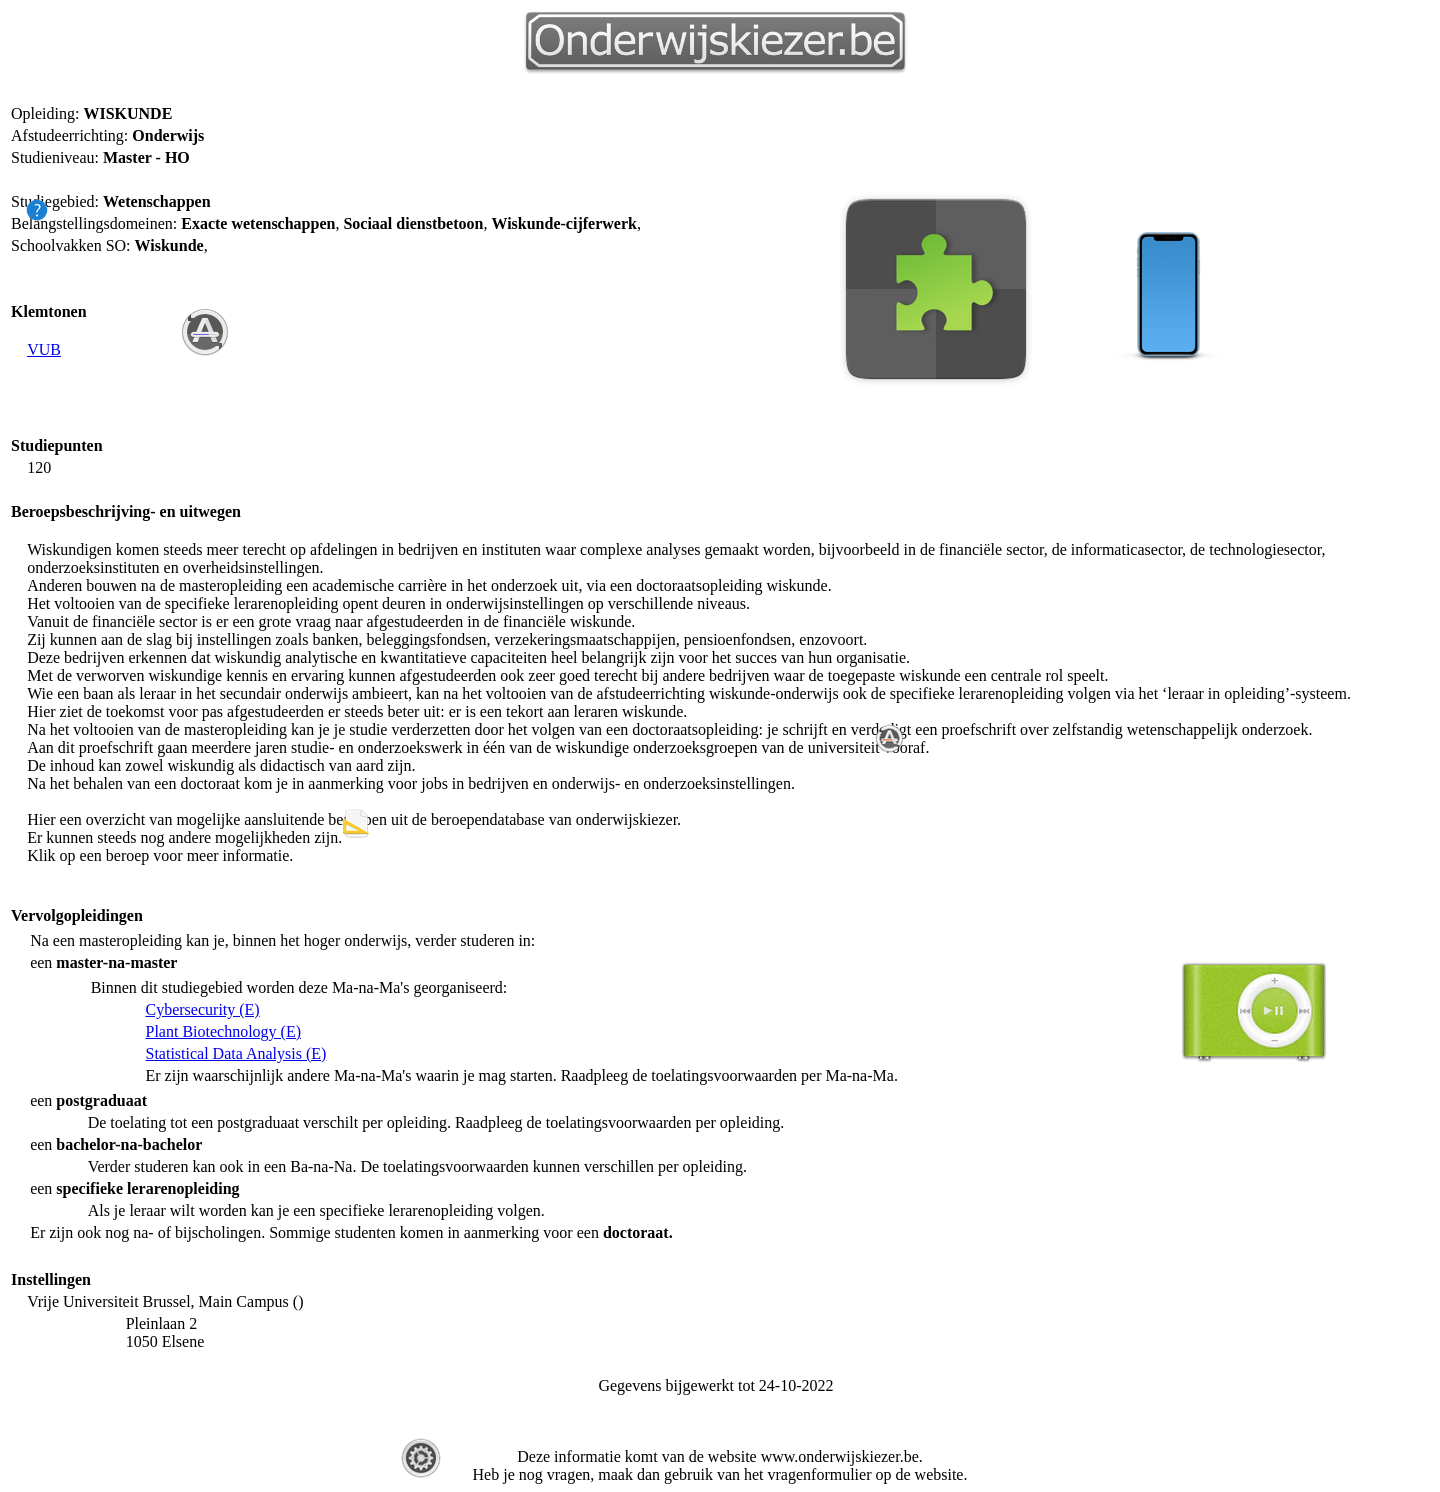 The height and width of the screenshot is (1492, 1440). What do you see at coordinates (936, 289) in the screenshot?
I see `browse or manage system add-ons` at bounding box center [936, 289].